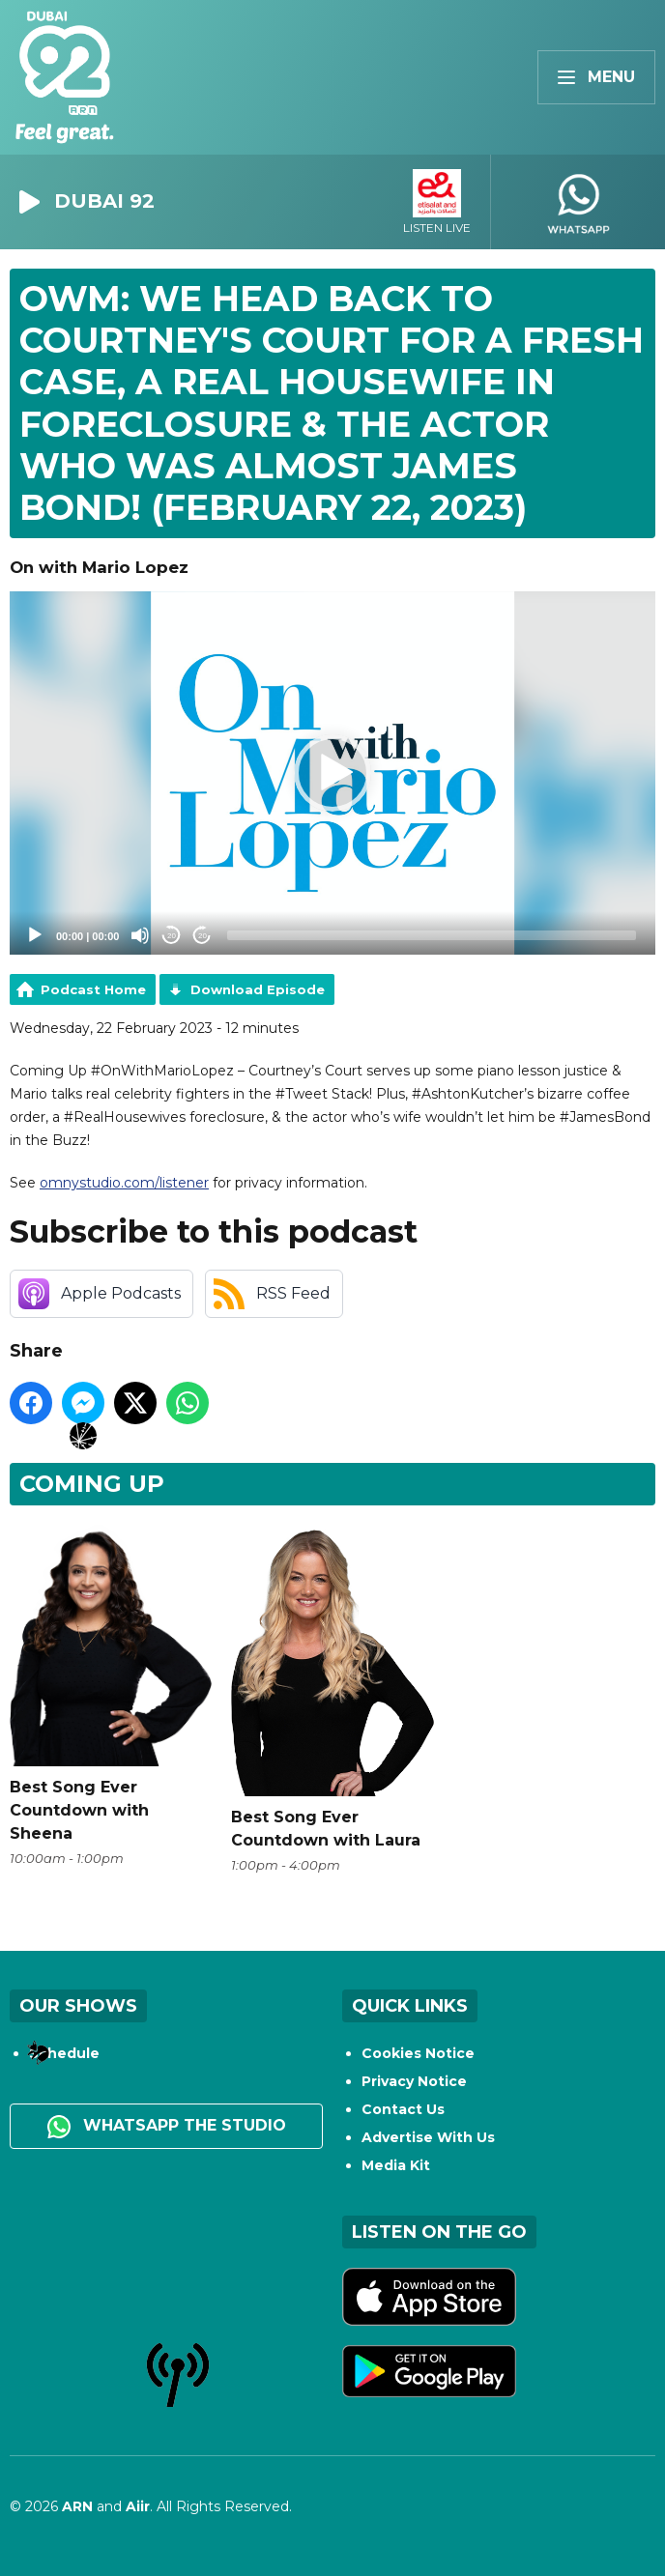  What do you see at coordinates (38, 2052) in the screenshot?
I see `open the Kitsu anime tracking app` at bounding box center [38, 2052].